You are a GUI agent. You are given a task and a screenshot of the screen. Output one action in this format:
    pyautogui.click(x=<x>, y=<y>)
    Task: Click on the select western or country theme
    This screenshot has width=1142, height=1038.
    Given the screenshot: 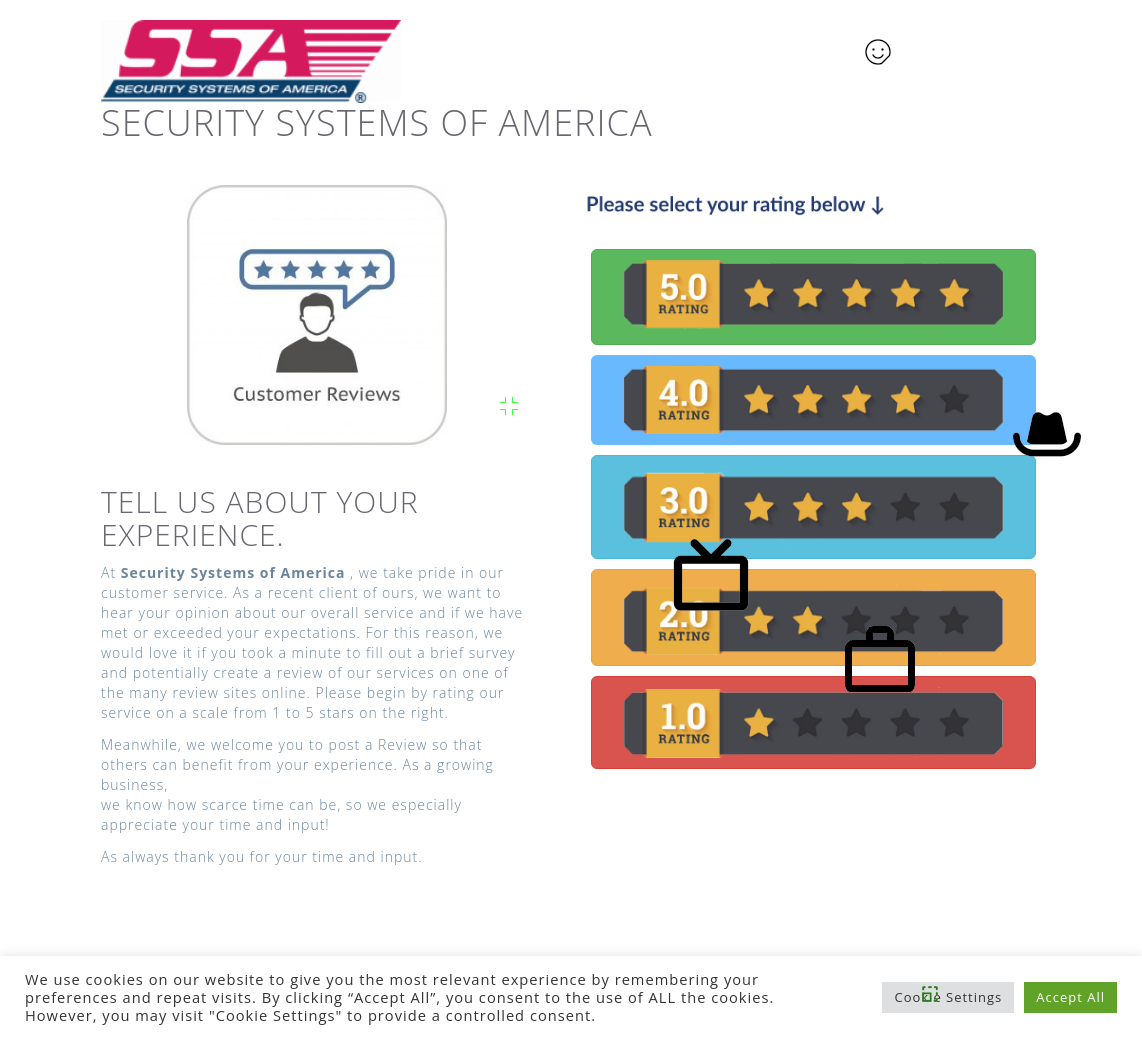 What is the action you would take?
    pyautogui.click(x=1047, y=436)
    